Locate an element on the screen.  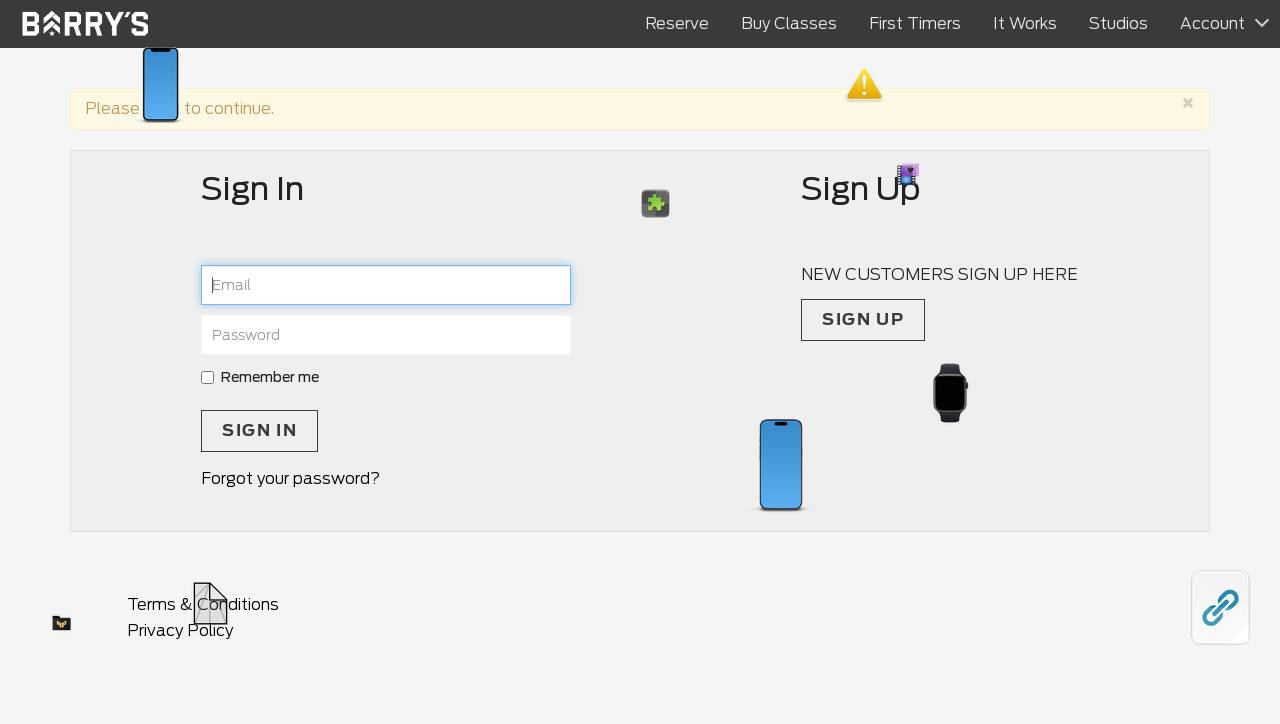
access third-party video filters or plugins is located at coordinates (908, 174).